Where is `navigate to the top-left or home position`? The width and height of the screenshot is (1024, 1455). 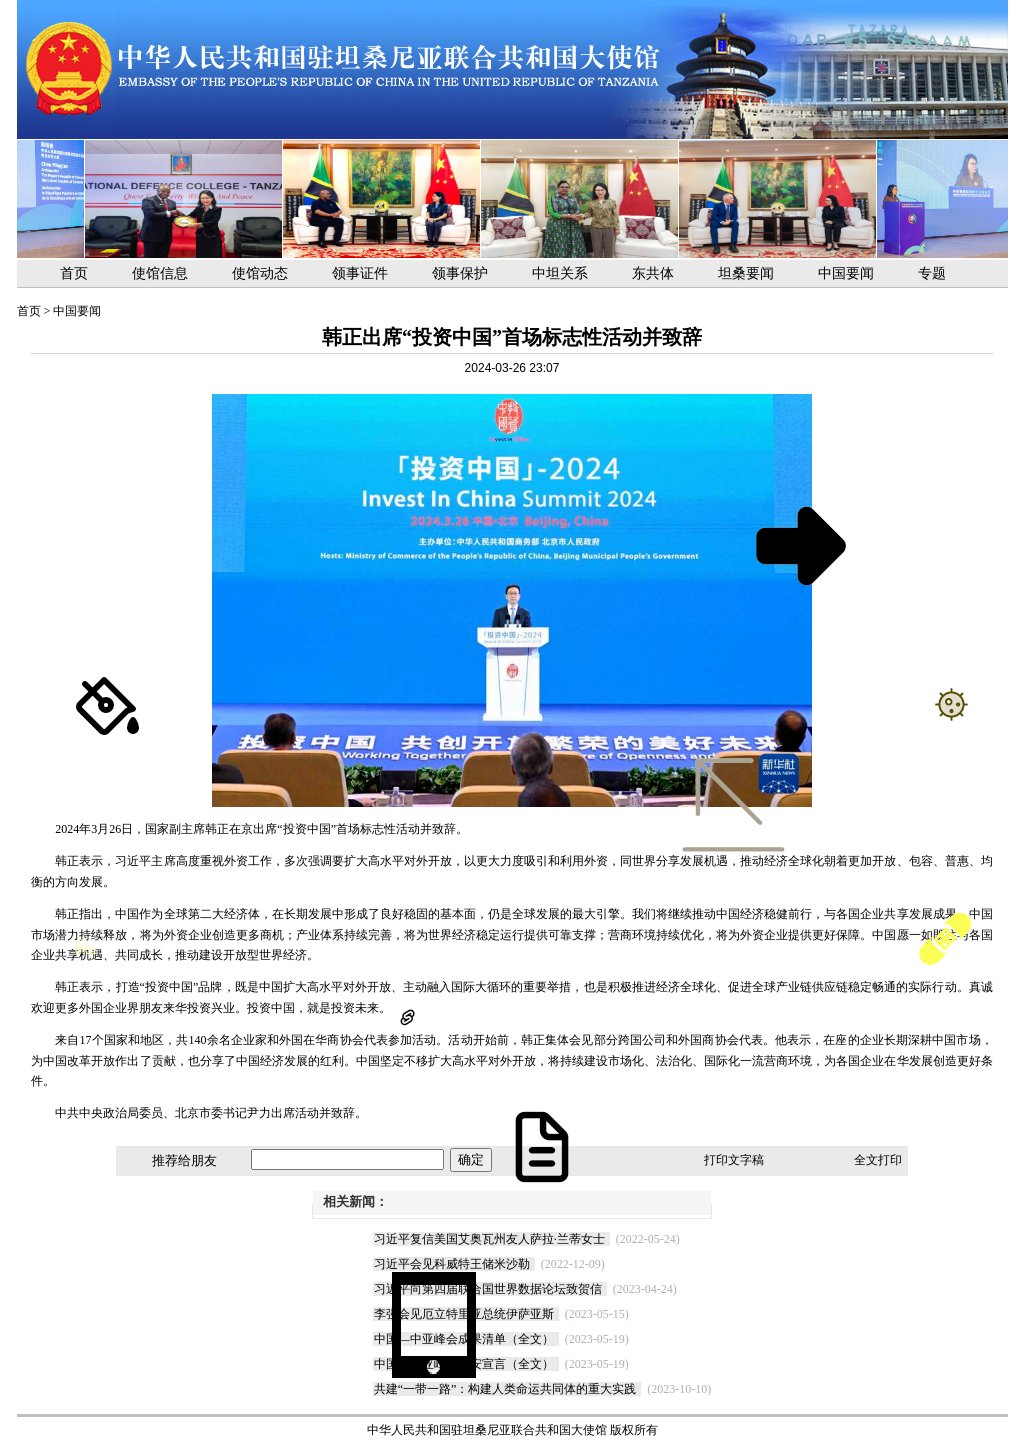 navigate to the top-left or home position is located at coordinates (729, 805).